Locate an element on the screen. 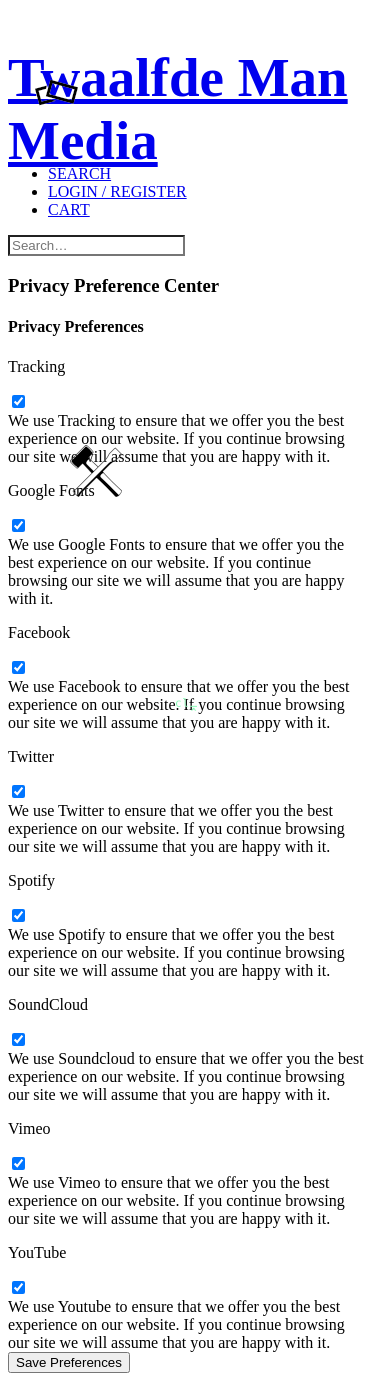 The height and width of the screenshot is (1381, 375). open slickpic photo sharing app is located at coordinates (56, 92).